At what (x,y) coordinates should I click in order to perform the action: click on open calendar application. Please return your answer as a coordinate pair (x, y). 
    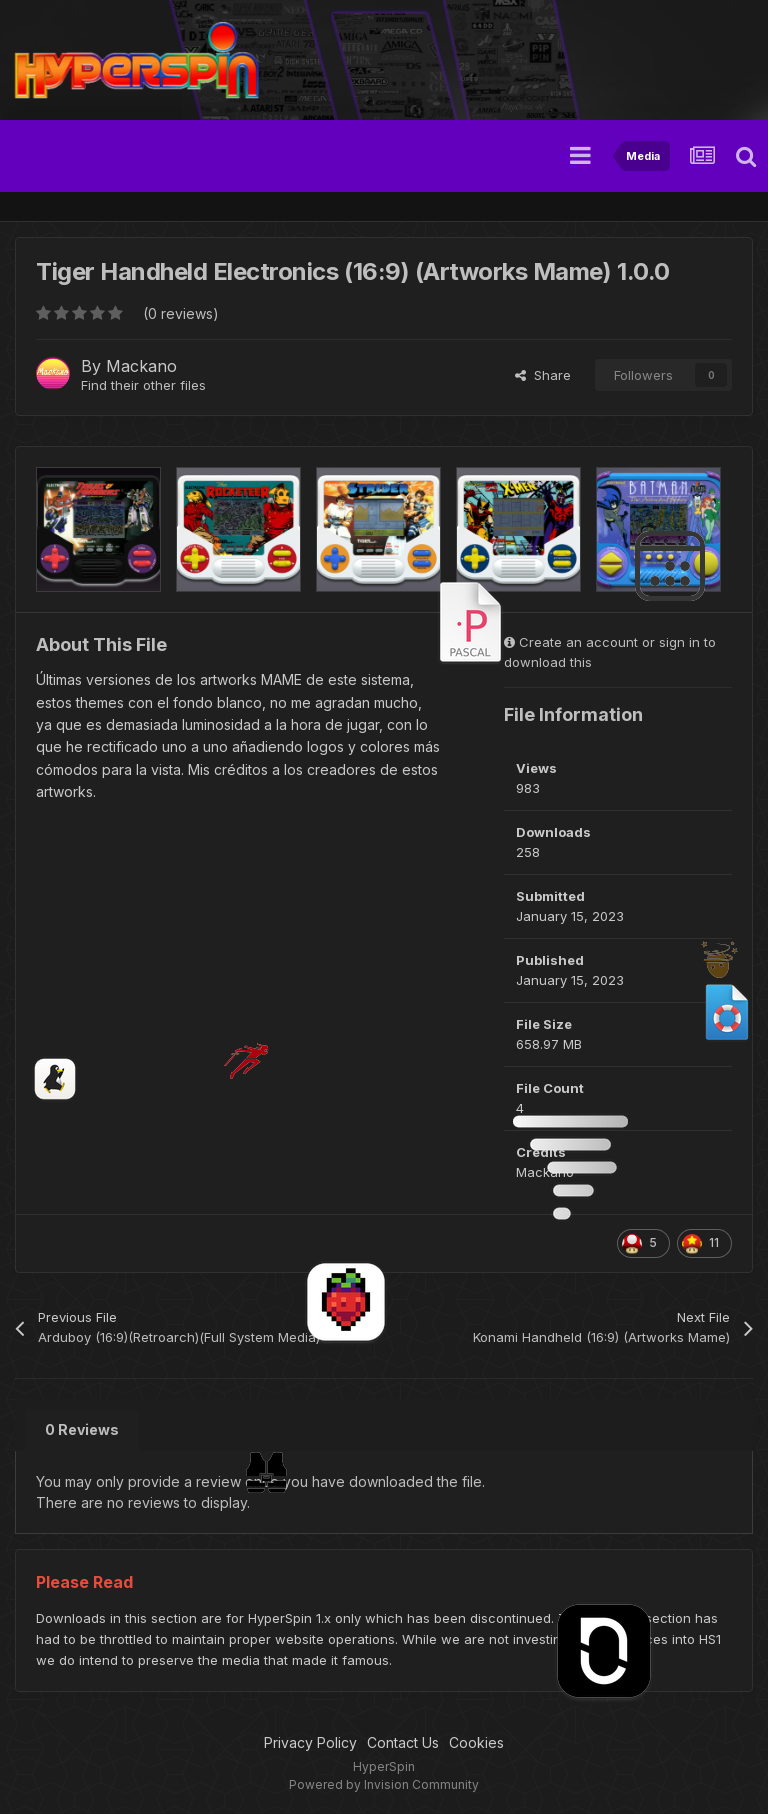
    Looking at the image, I should click on (670, 566).